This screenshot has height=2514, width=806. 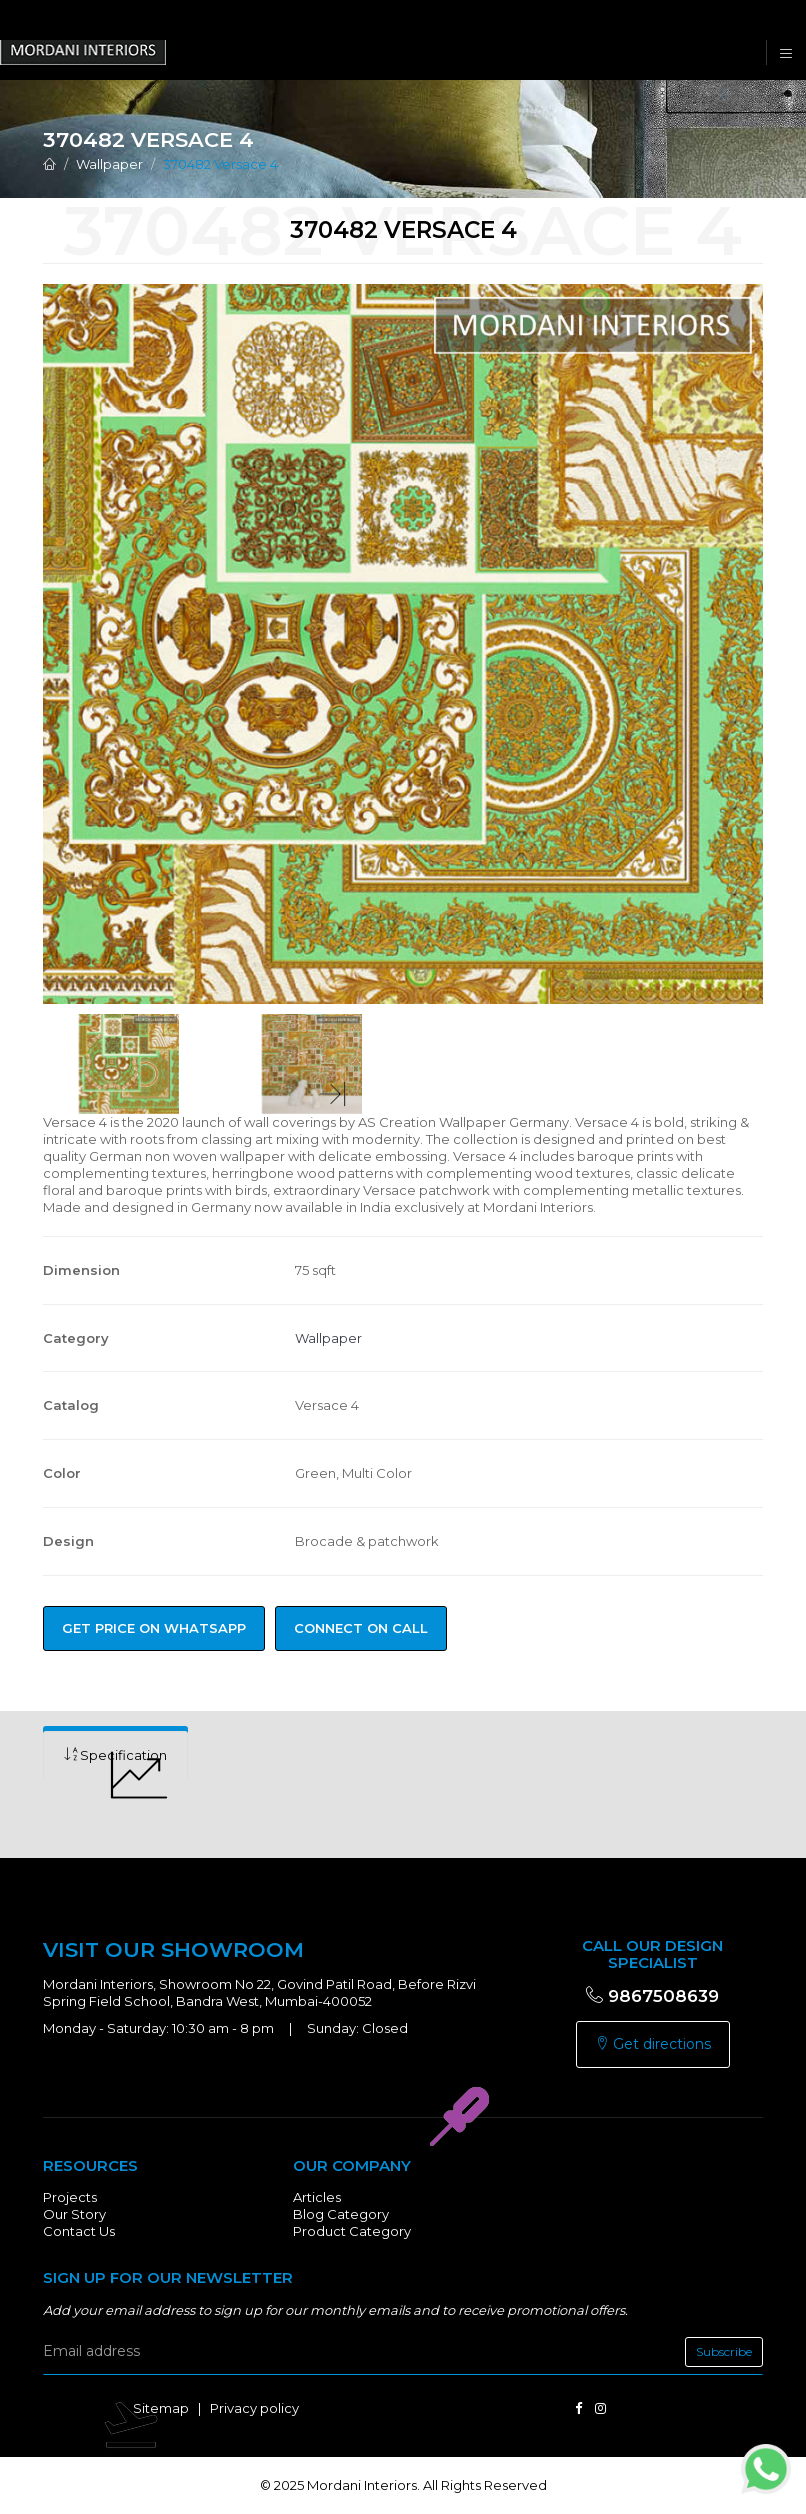 I want to click on view flight departure information, so click(x=131, y=2424).